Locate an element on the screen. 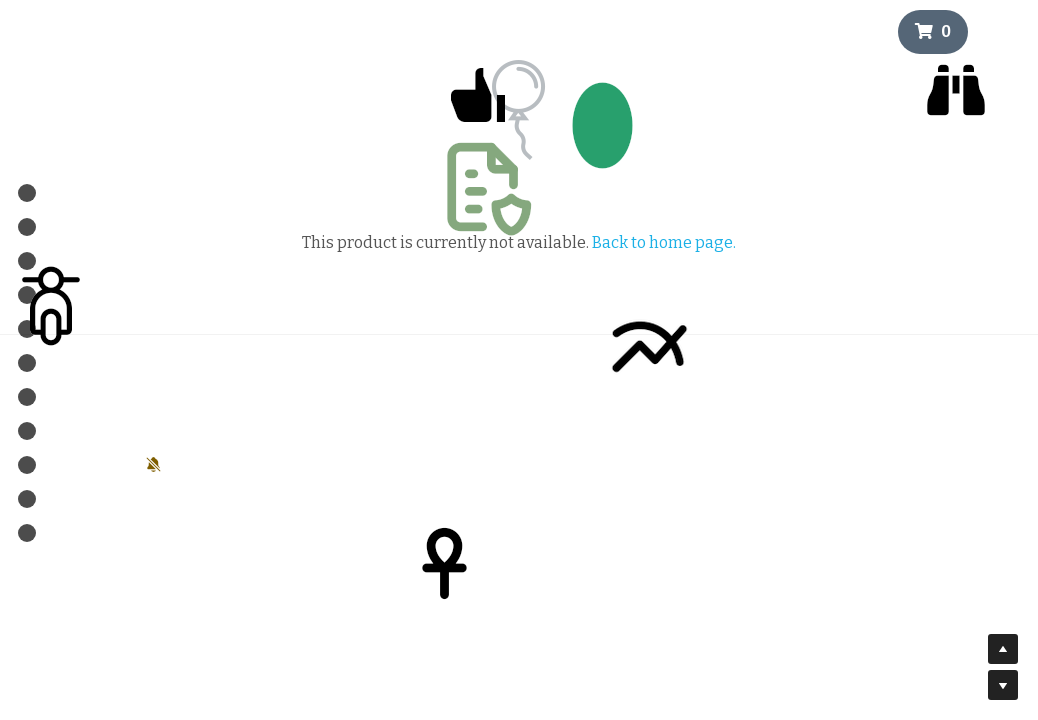 This screenshot has height=720, width=1038. indicates egyptian or ancient history content is located at coordinates (444, 563).